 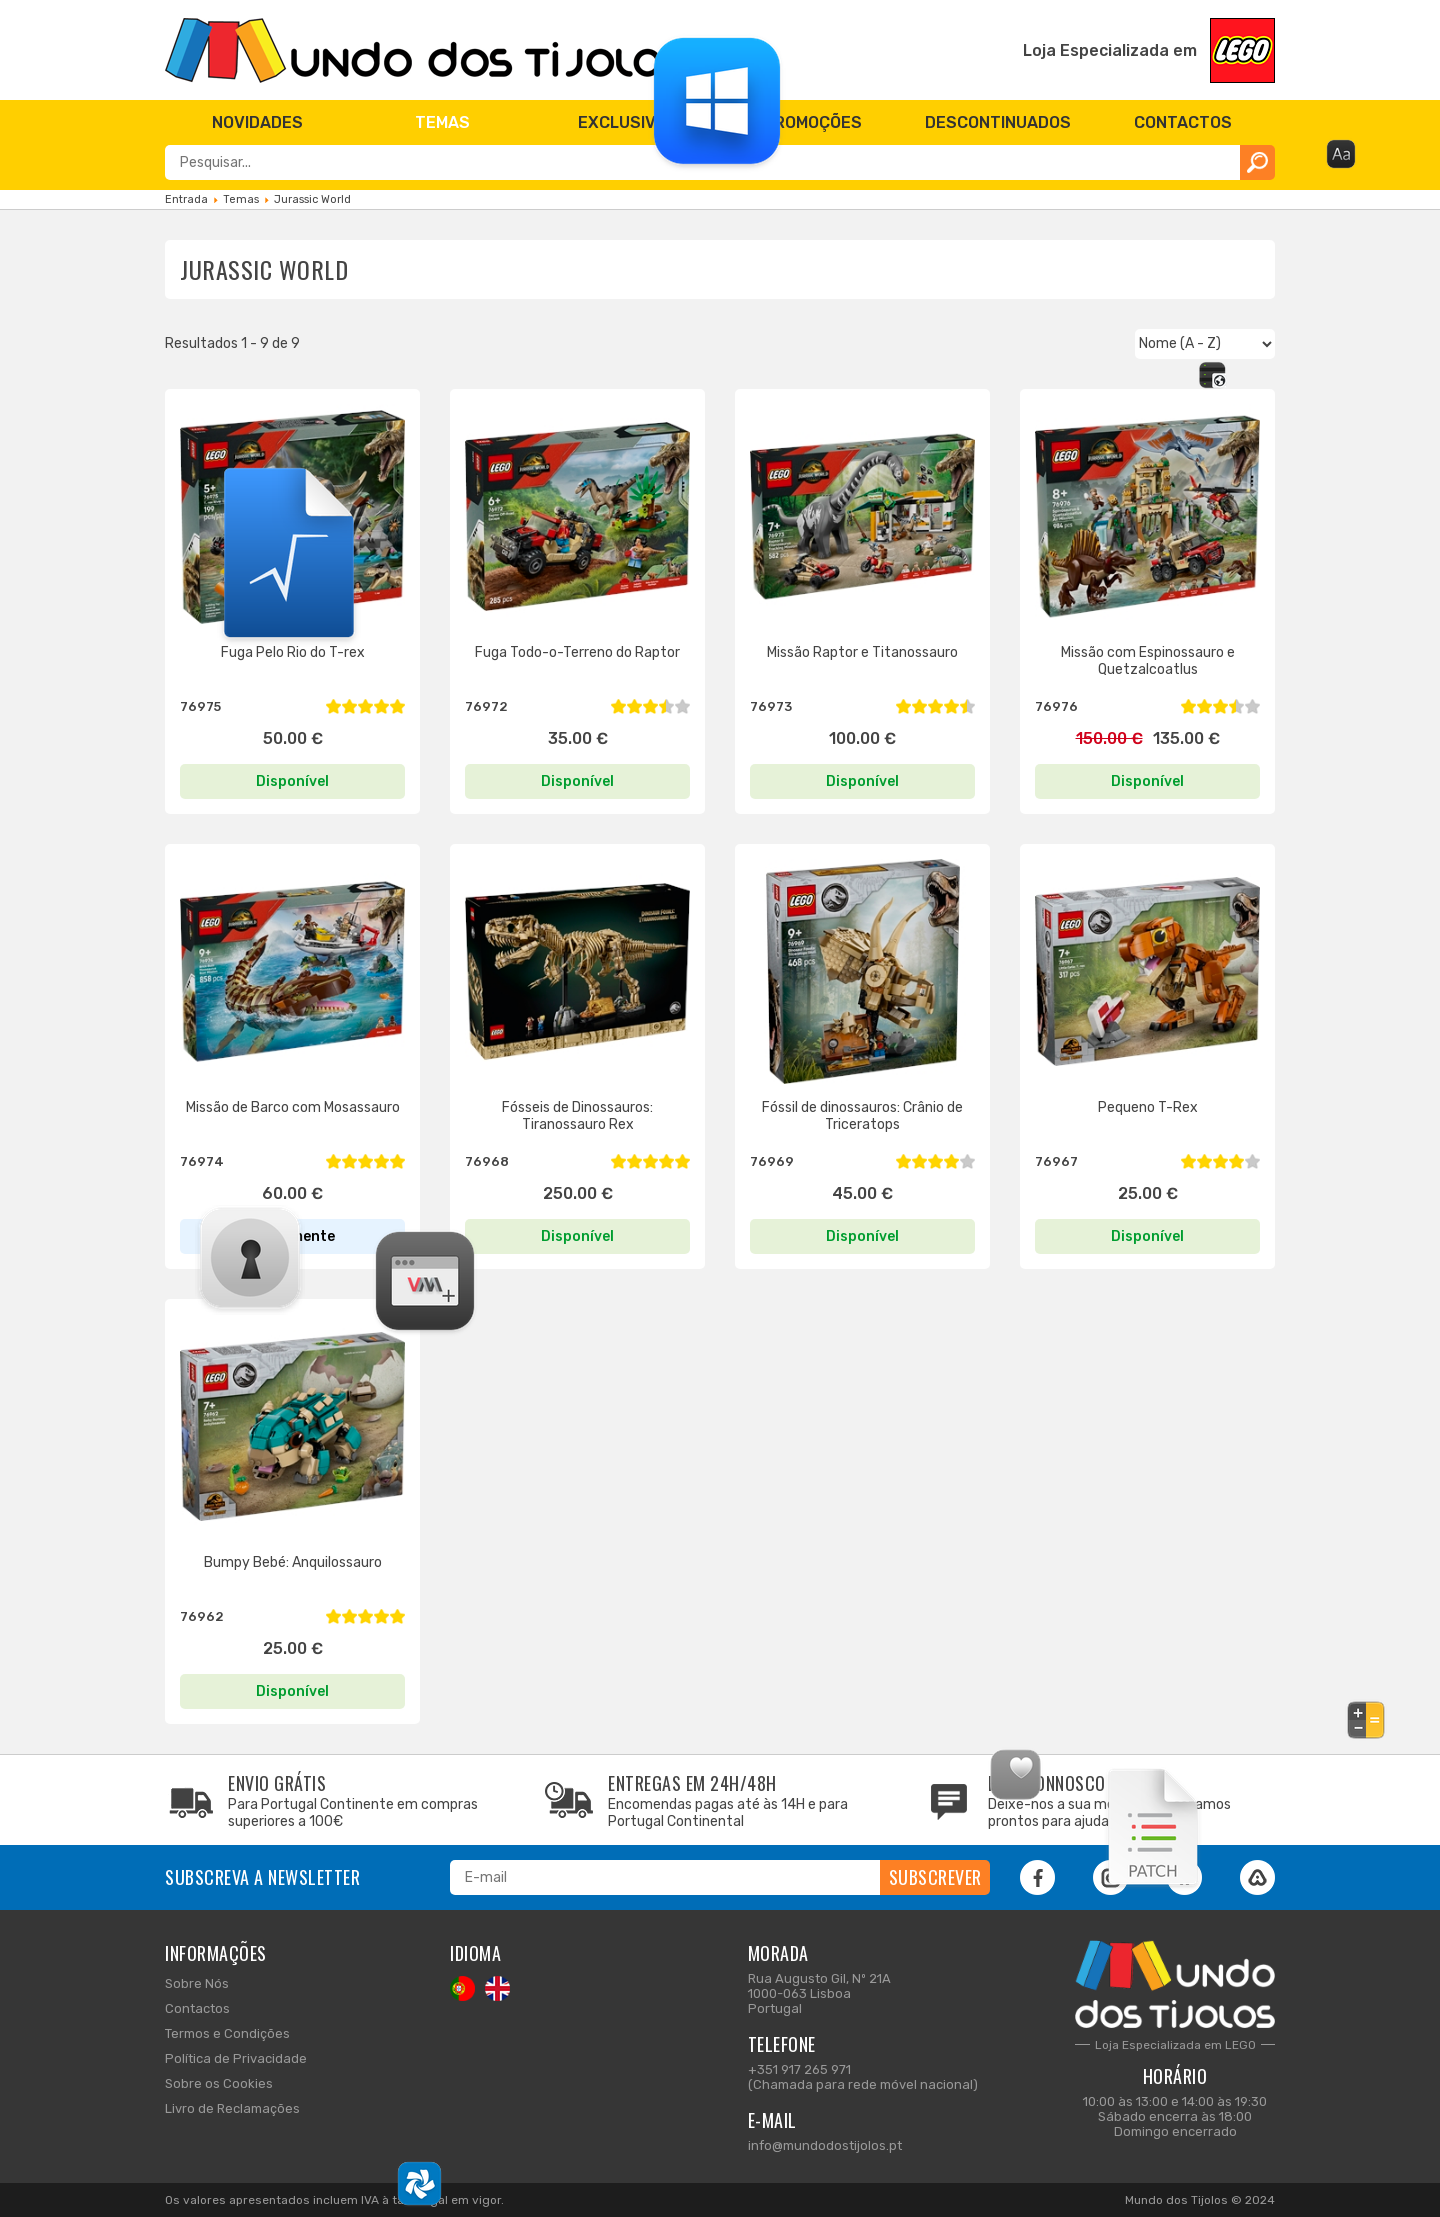 What do you see at coordinates (1153, 1829) in the screenshot?
I see `a patch or diff file containing code changes` at bounding box center [1153, 1829].